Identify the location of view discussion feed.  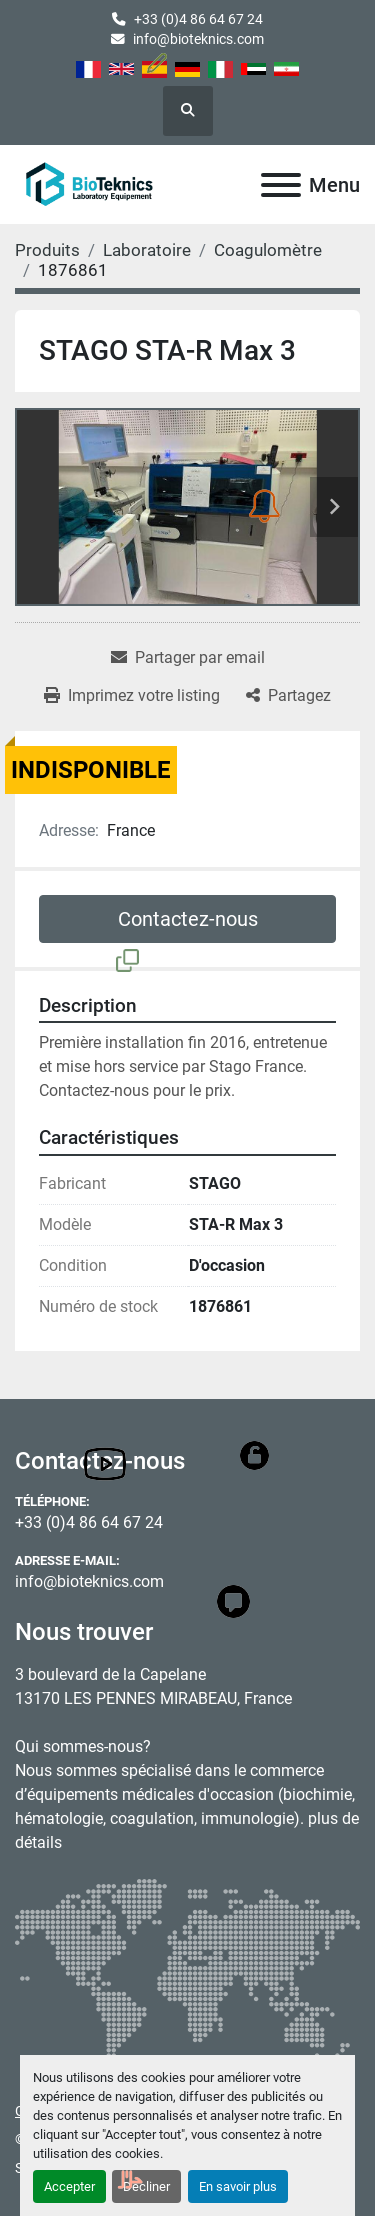
(233, 1601).